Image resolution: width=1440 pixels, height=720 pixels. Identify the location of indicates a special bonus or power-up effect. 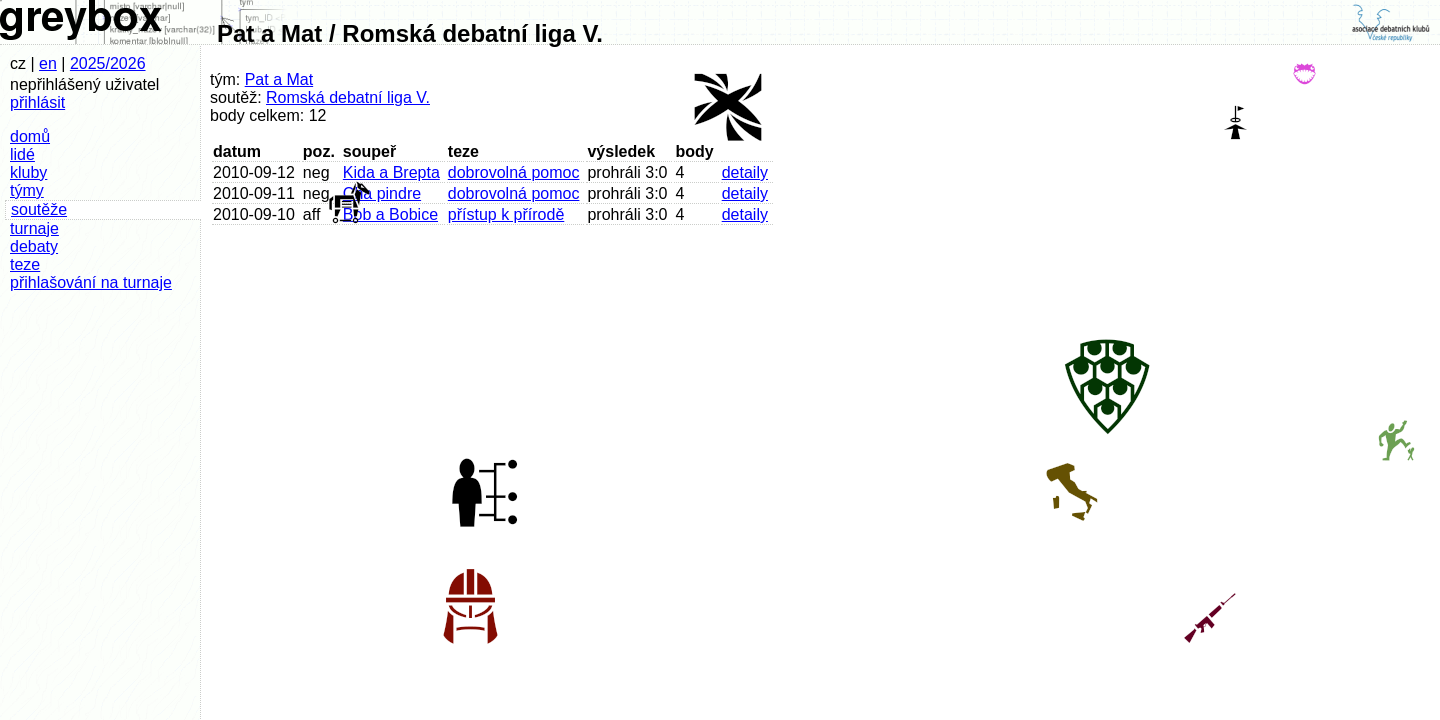
(728, 107).